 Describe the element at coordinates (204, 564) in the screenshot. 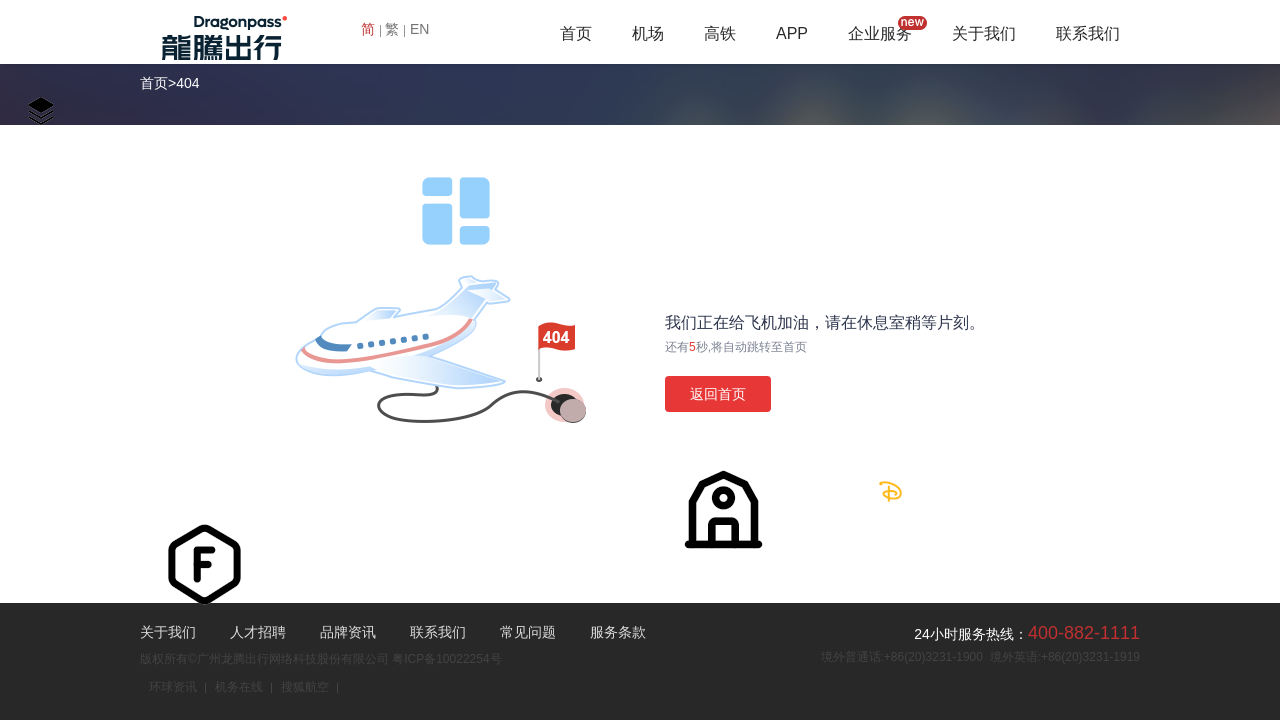

I see `indicates a feature or function category` at that location.